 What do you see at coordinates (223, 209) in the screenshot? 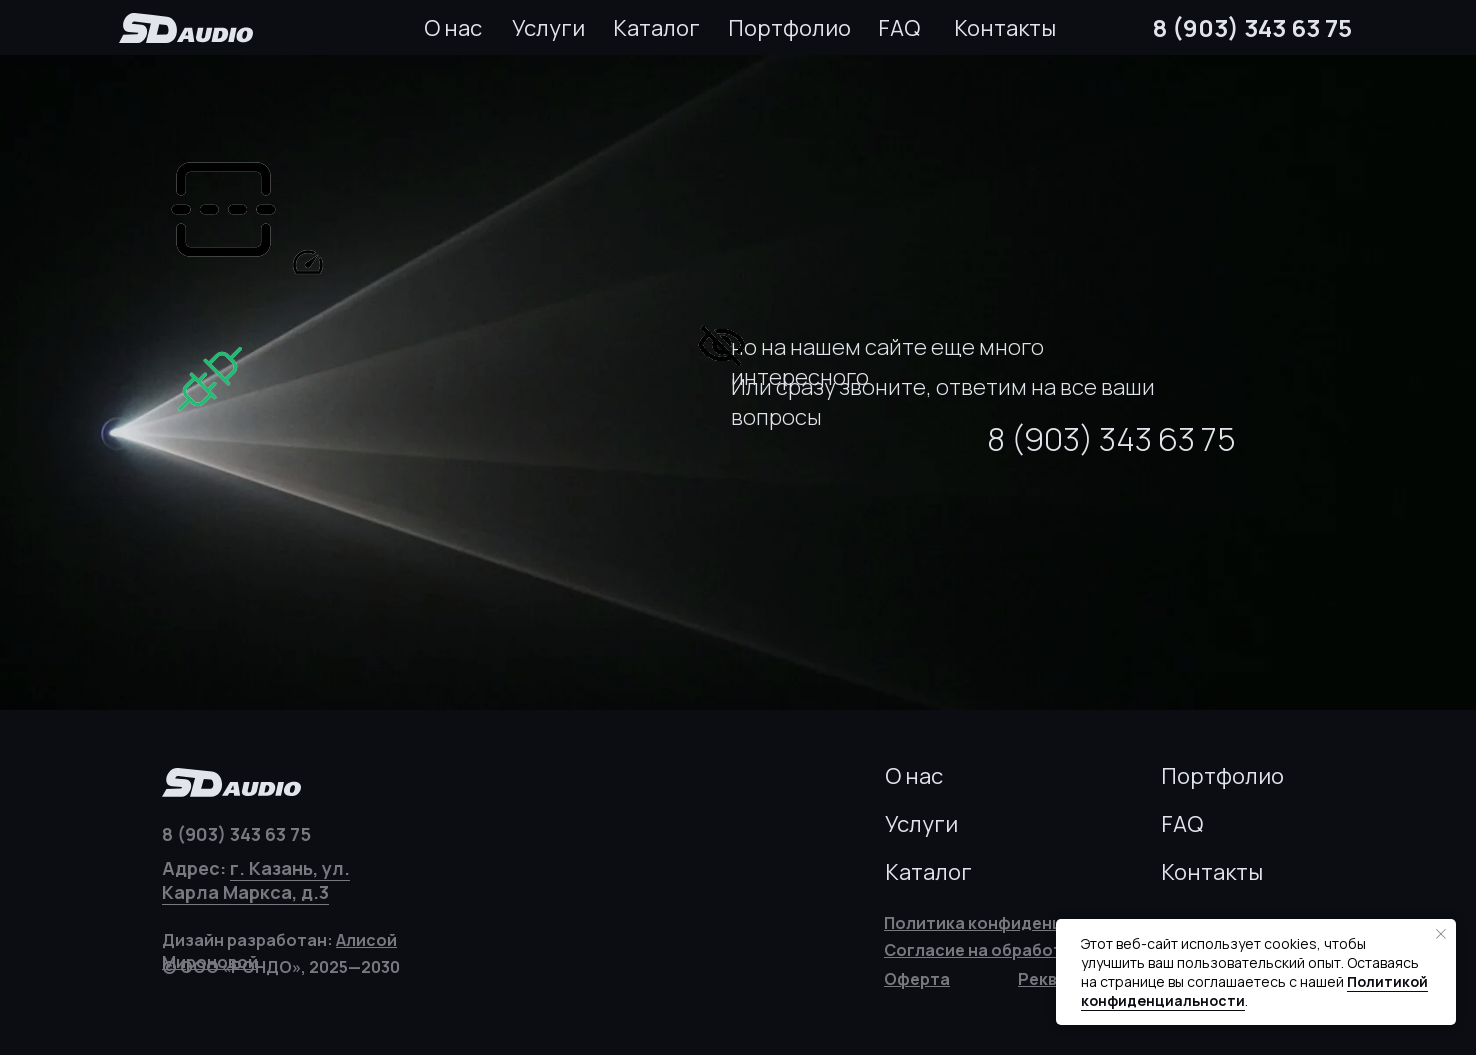
I see `flip image vertically` at bounding box center [223, 209].